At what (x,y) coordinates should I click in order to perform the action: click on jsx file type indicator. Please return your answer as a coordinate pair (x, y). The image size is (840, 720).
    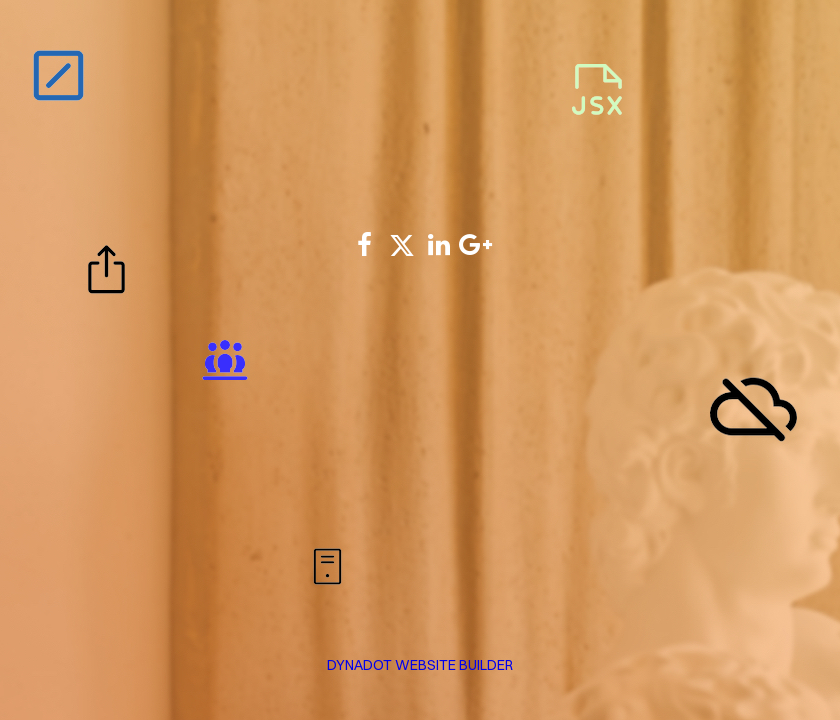
    Looking at the image, I should click on (598, 91).